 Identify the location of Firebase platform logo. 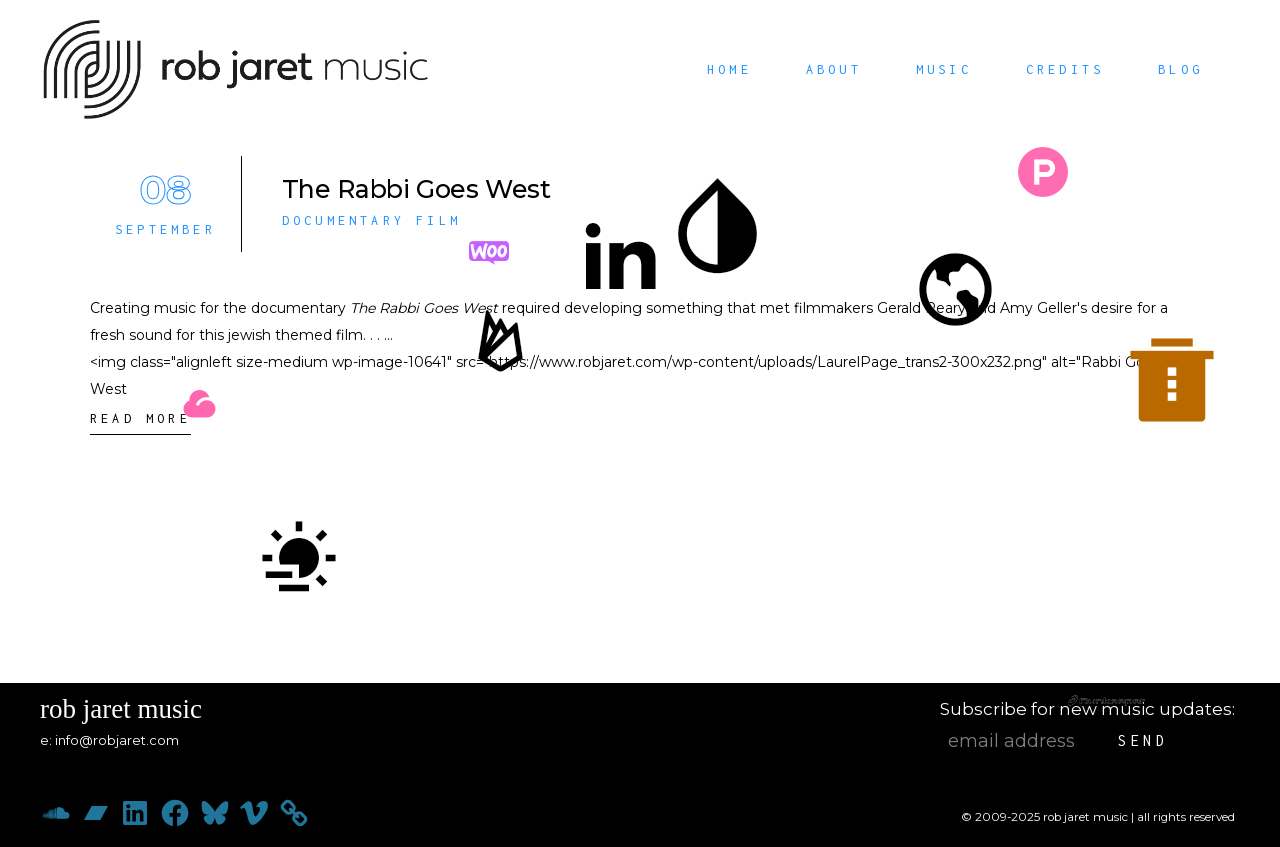
(500, 340).